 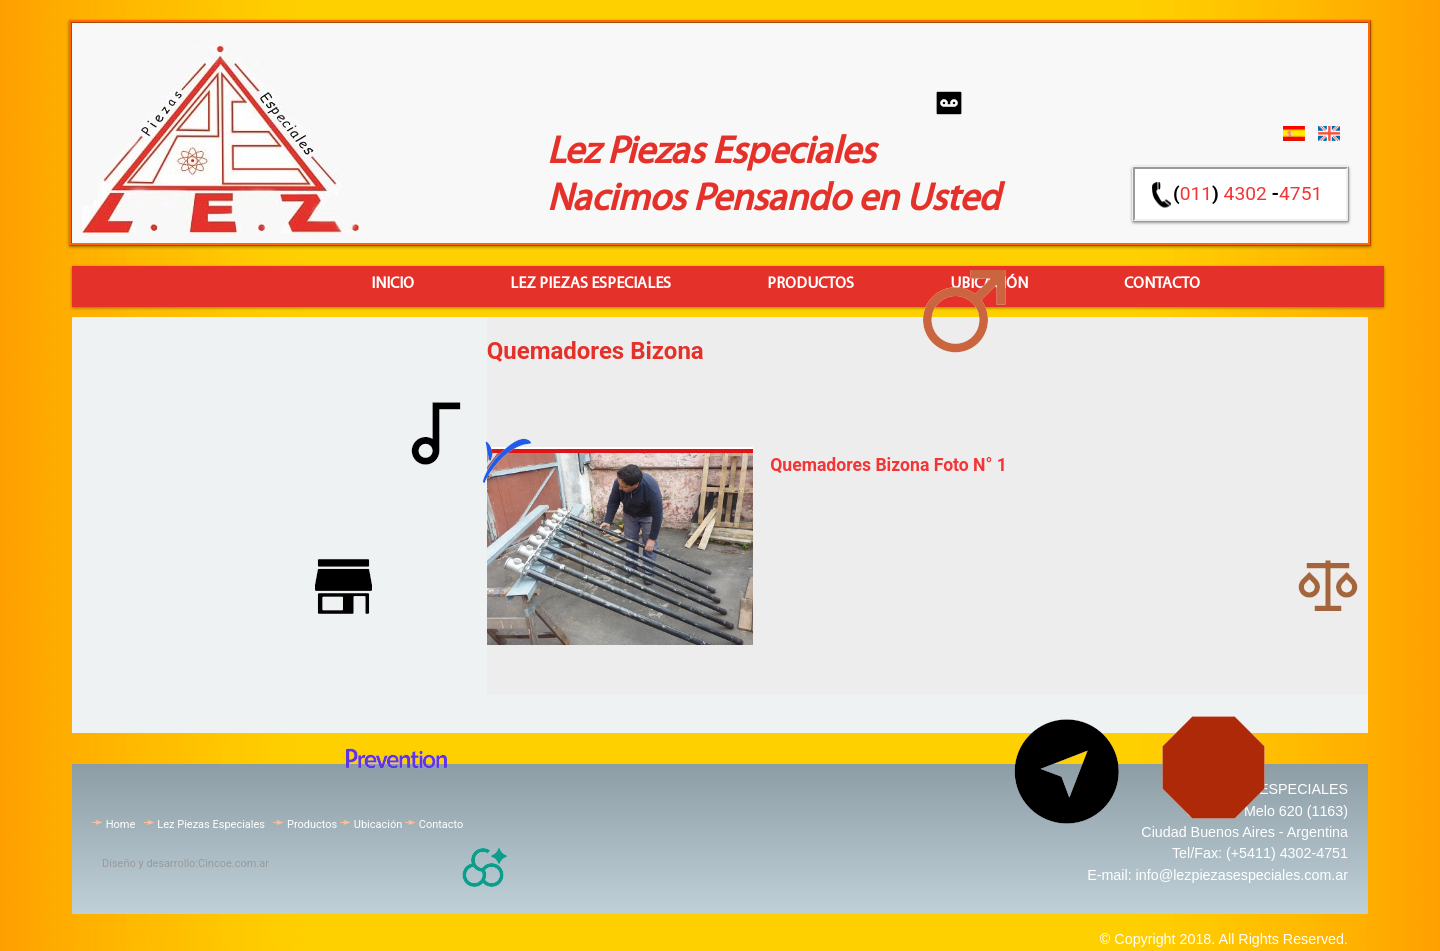 I want to click on open discover or explore feature, so click(x=1061, y=771).